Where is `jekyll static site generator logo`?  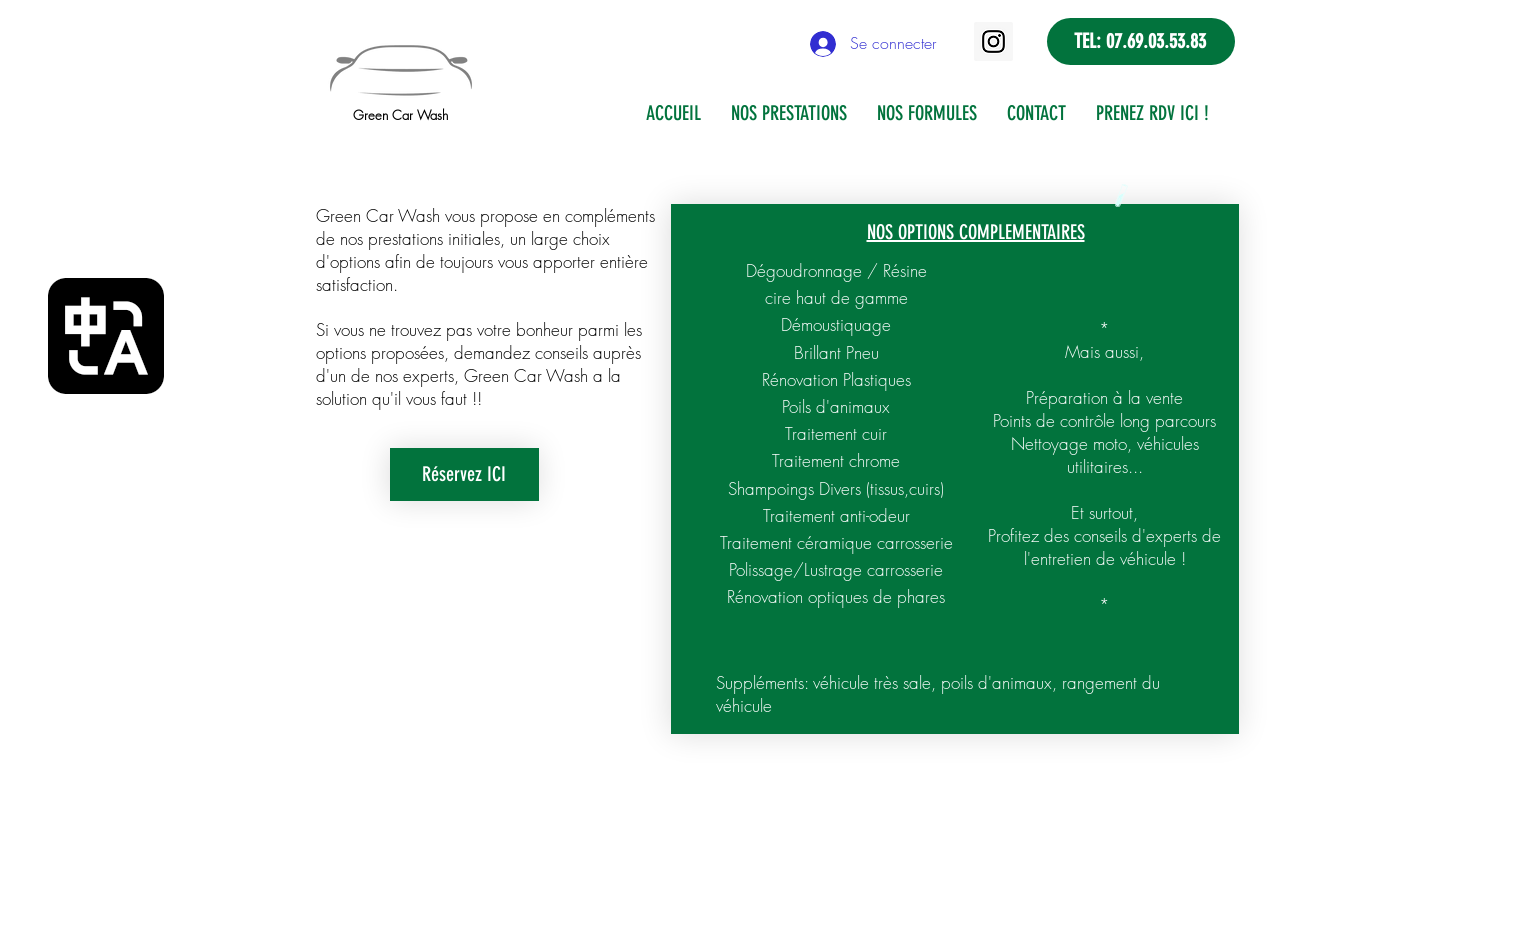
jekyll static site generator logo is located at coordinates (1121, 195).